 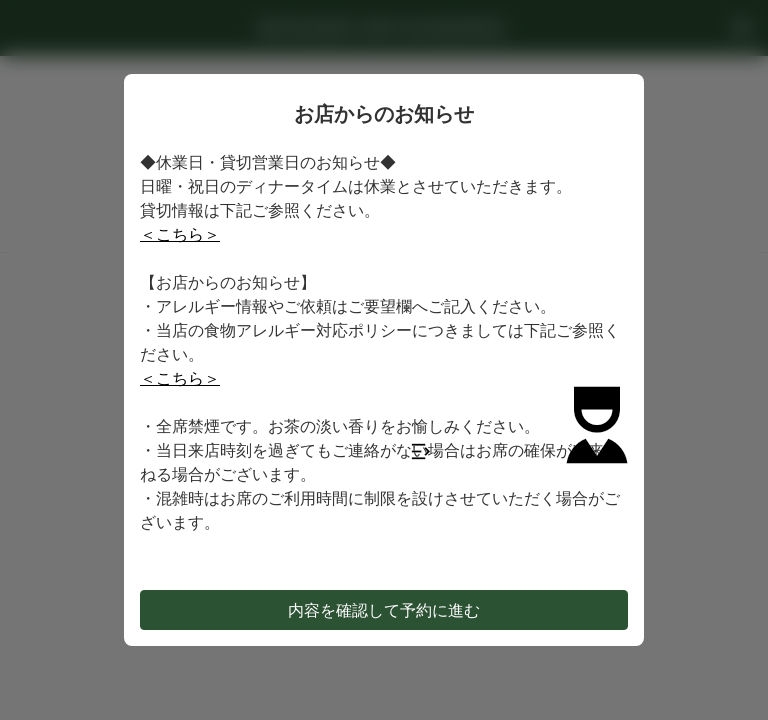 What do you see at coordinates (420, 451) in the screenshot?
I see `expand a collapsed sidebar menu` at bounding box center [420, 451].